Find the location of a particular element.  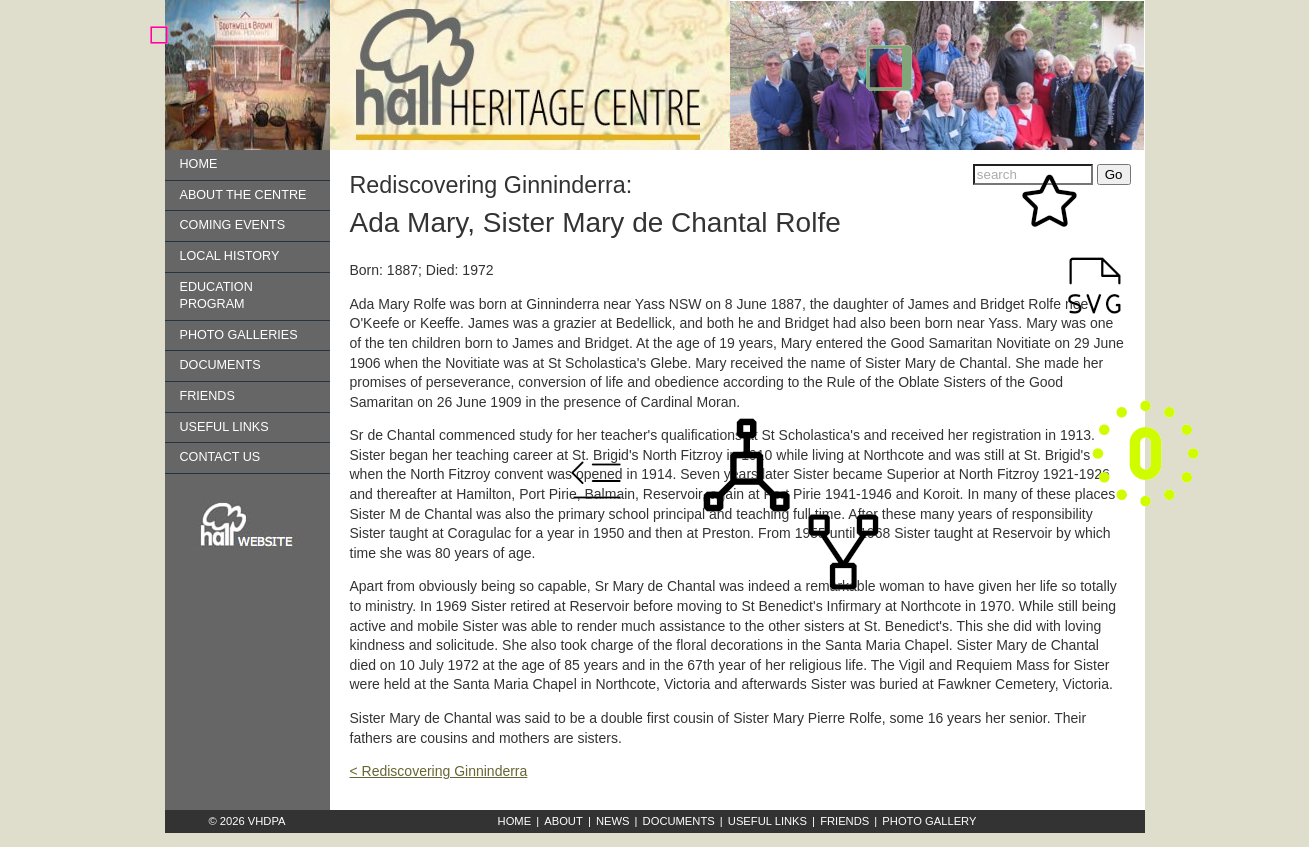

move activity bar to the right side of the layout is located at coordinates (889, 68).